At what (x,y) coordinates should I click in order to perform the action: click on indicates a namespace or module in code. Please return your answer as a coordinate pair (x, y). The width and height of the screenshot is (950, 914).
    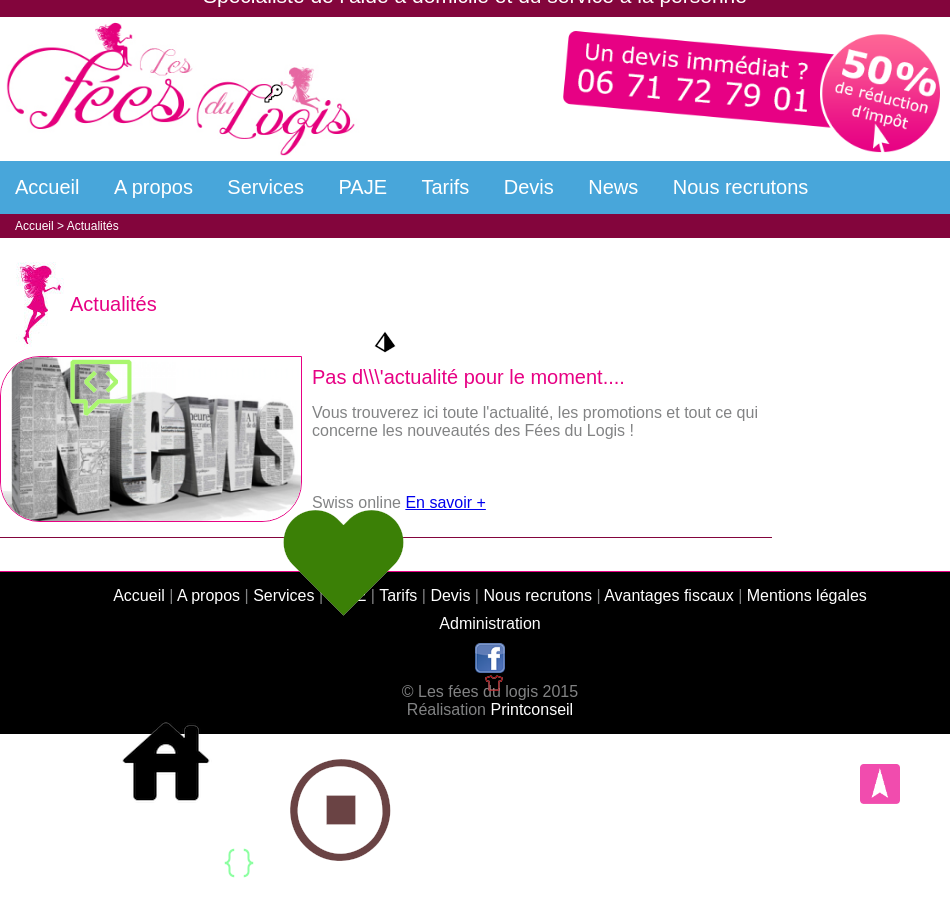
    Looking at the image, I should click on (239, 863).